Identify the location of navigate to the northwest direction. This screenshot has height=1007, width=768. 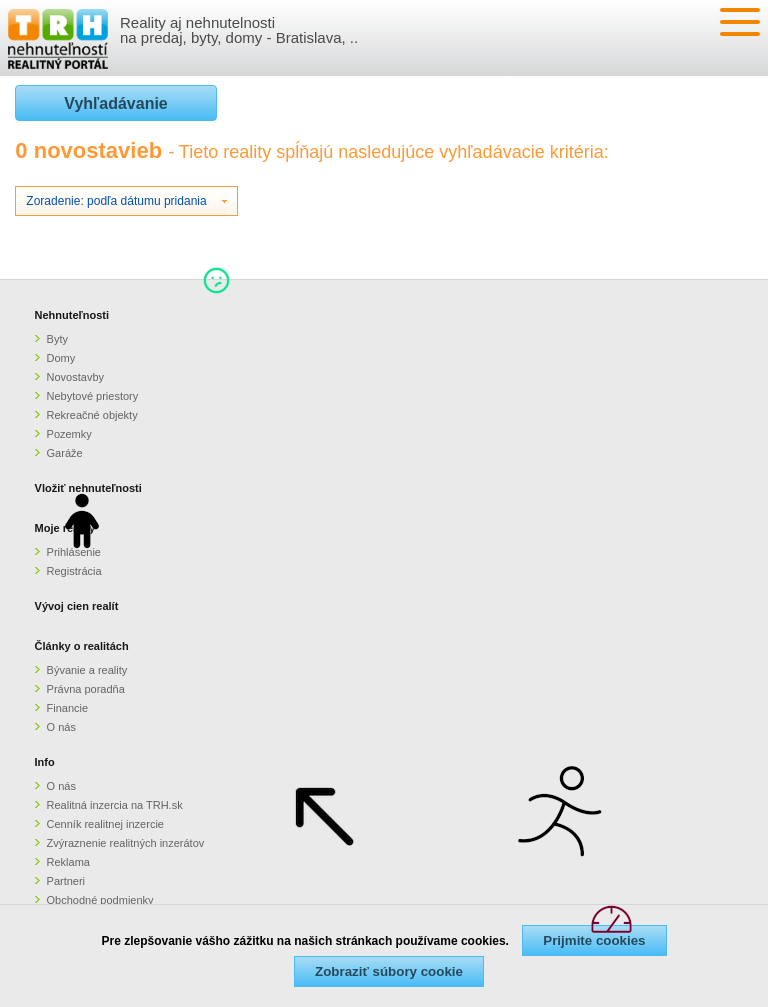
(323, 815).